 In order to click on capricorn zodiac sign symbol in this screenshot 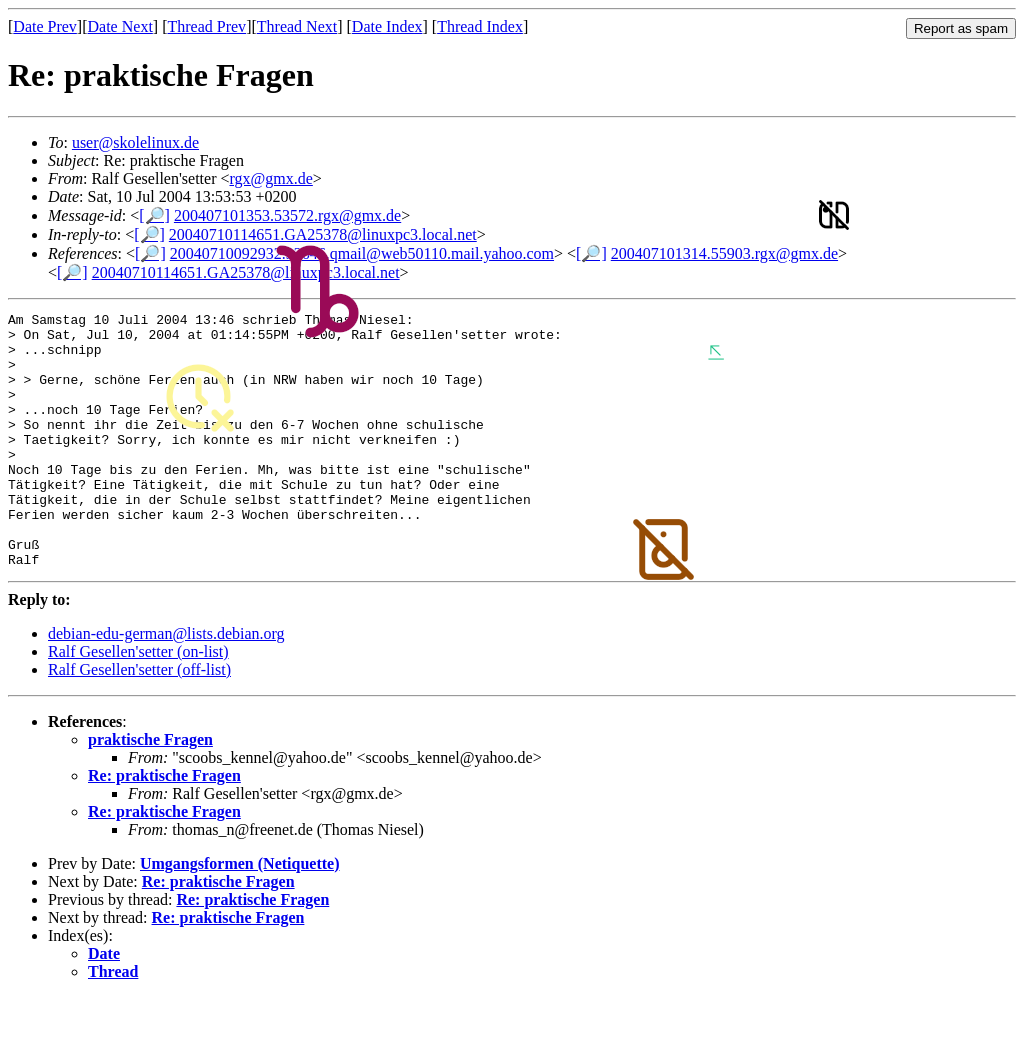, I will do `click(320, 289)`.